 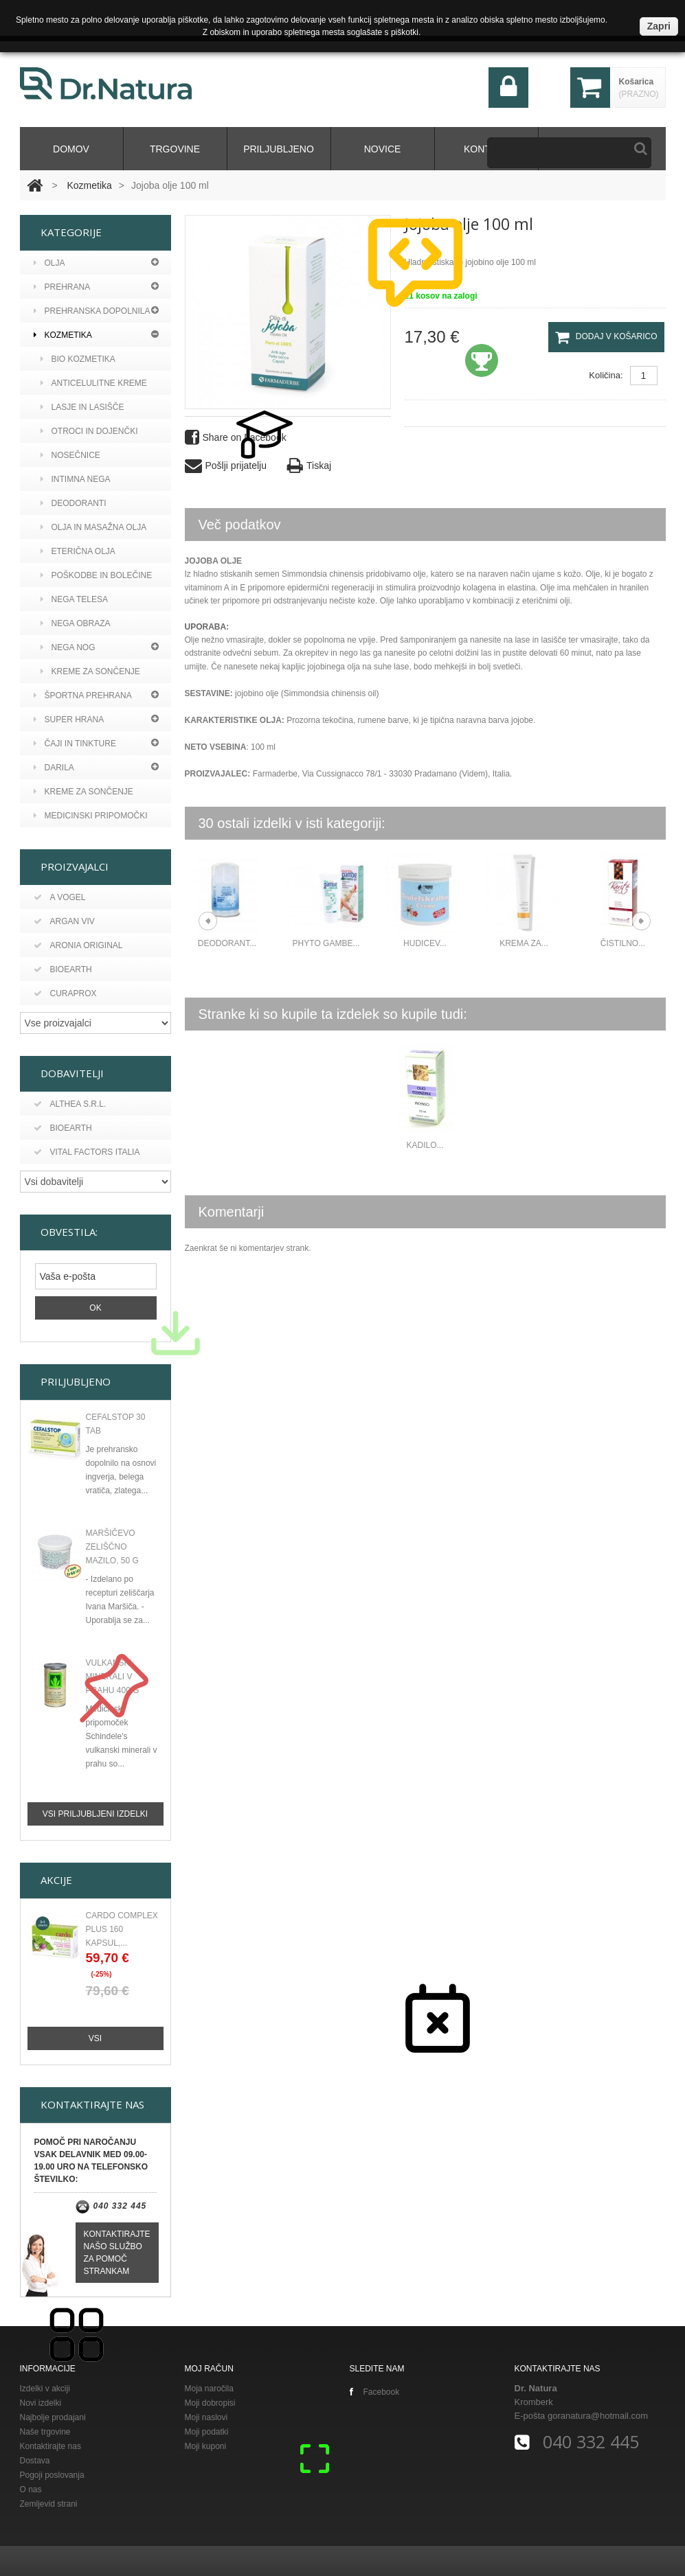 What do you see at coordinates (175, 1334) in the screenshot?
I see `download a file or document` at bounding box center [175, 1334].